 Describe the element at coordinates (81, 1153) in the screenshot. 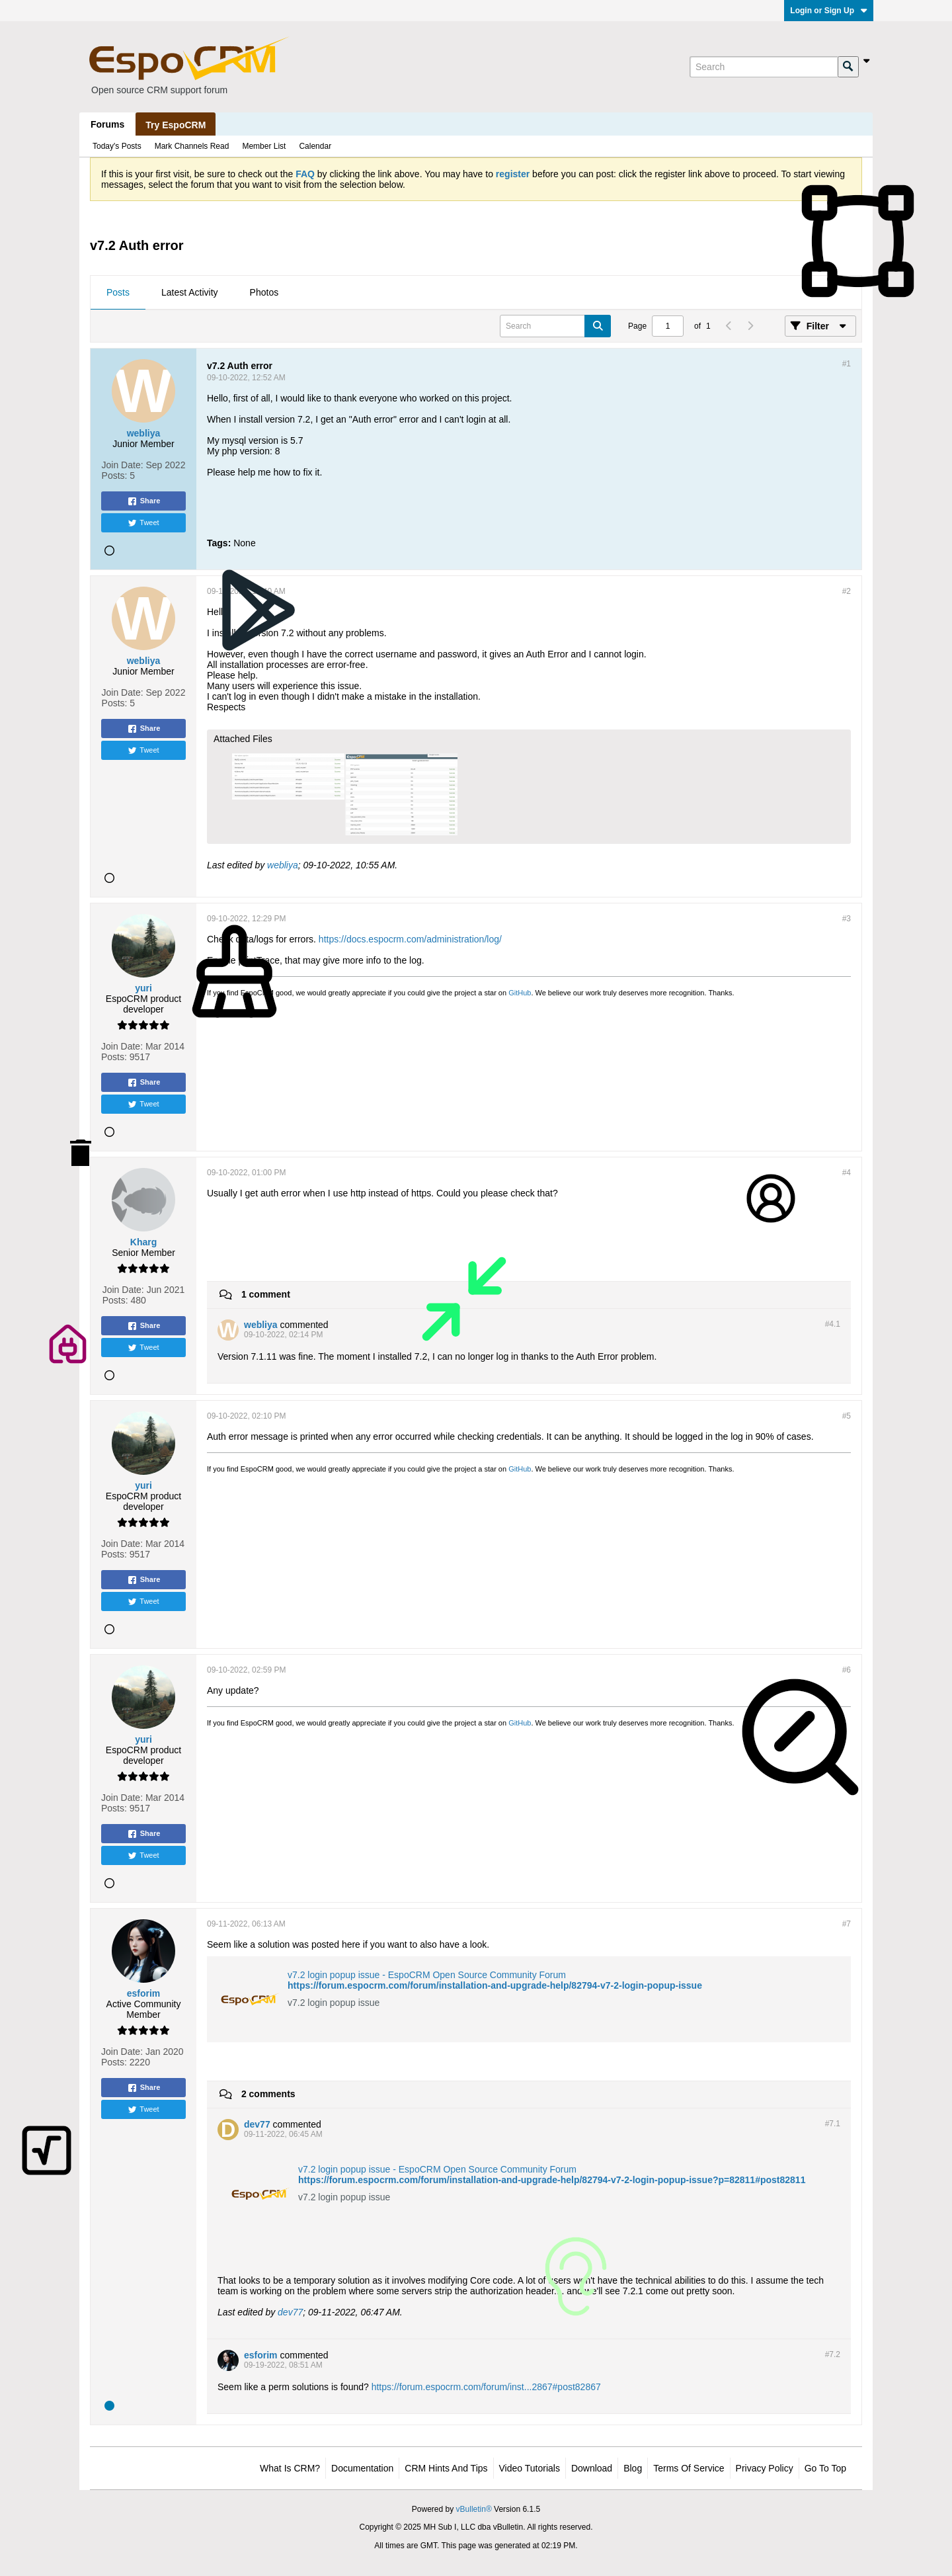

I see `delete selected item` at that location.